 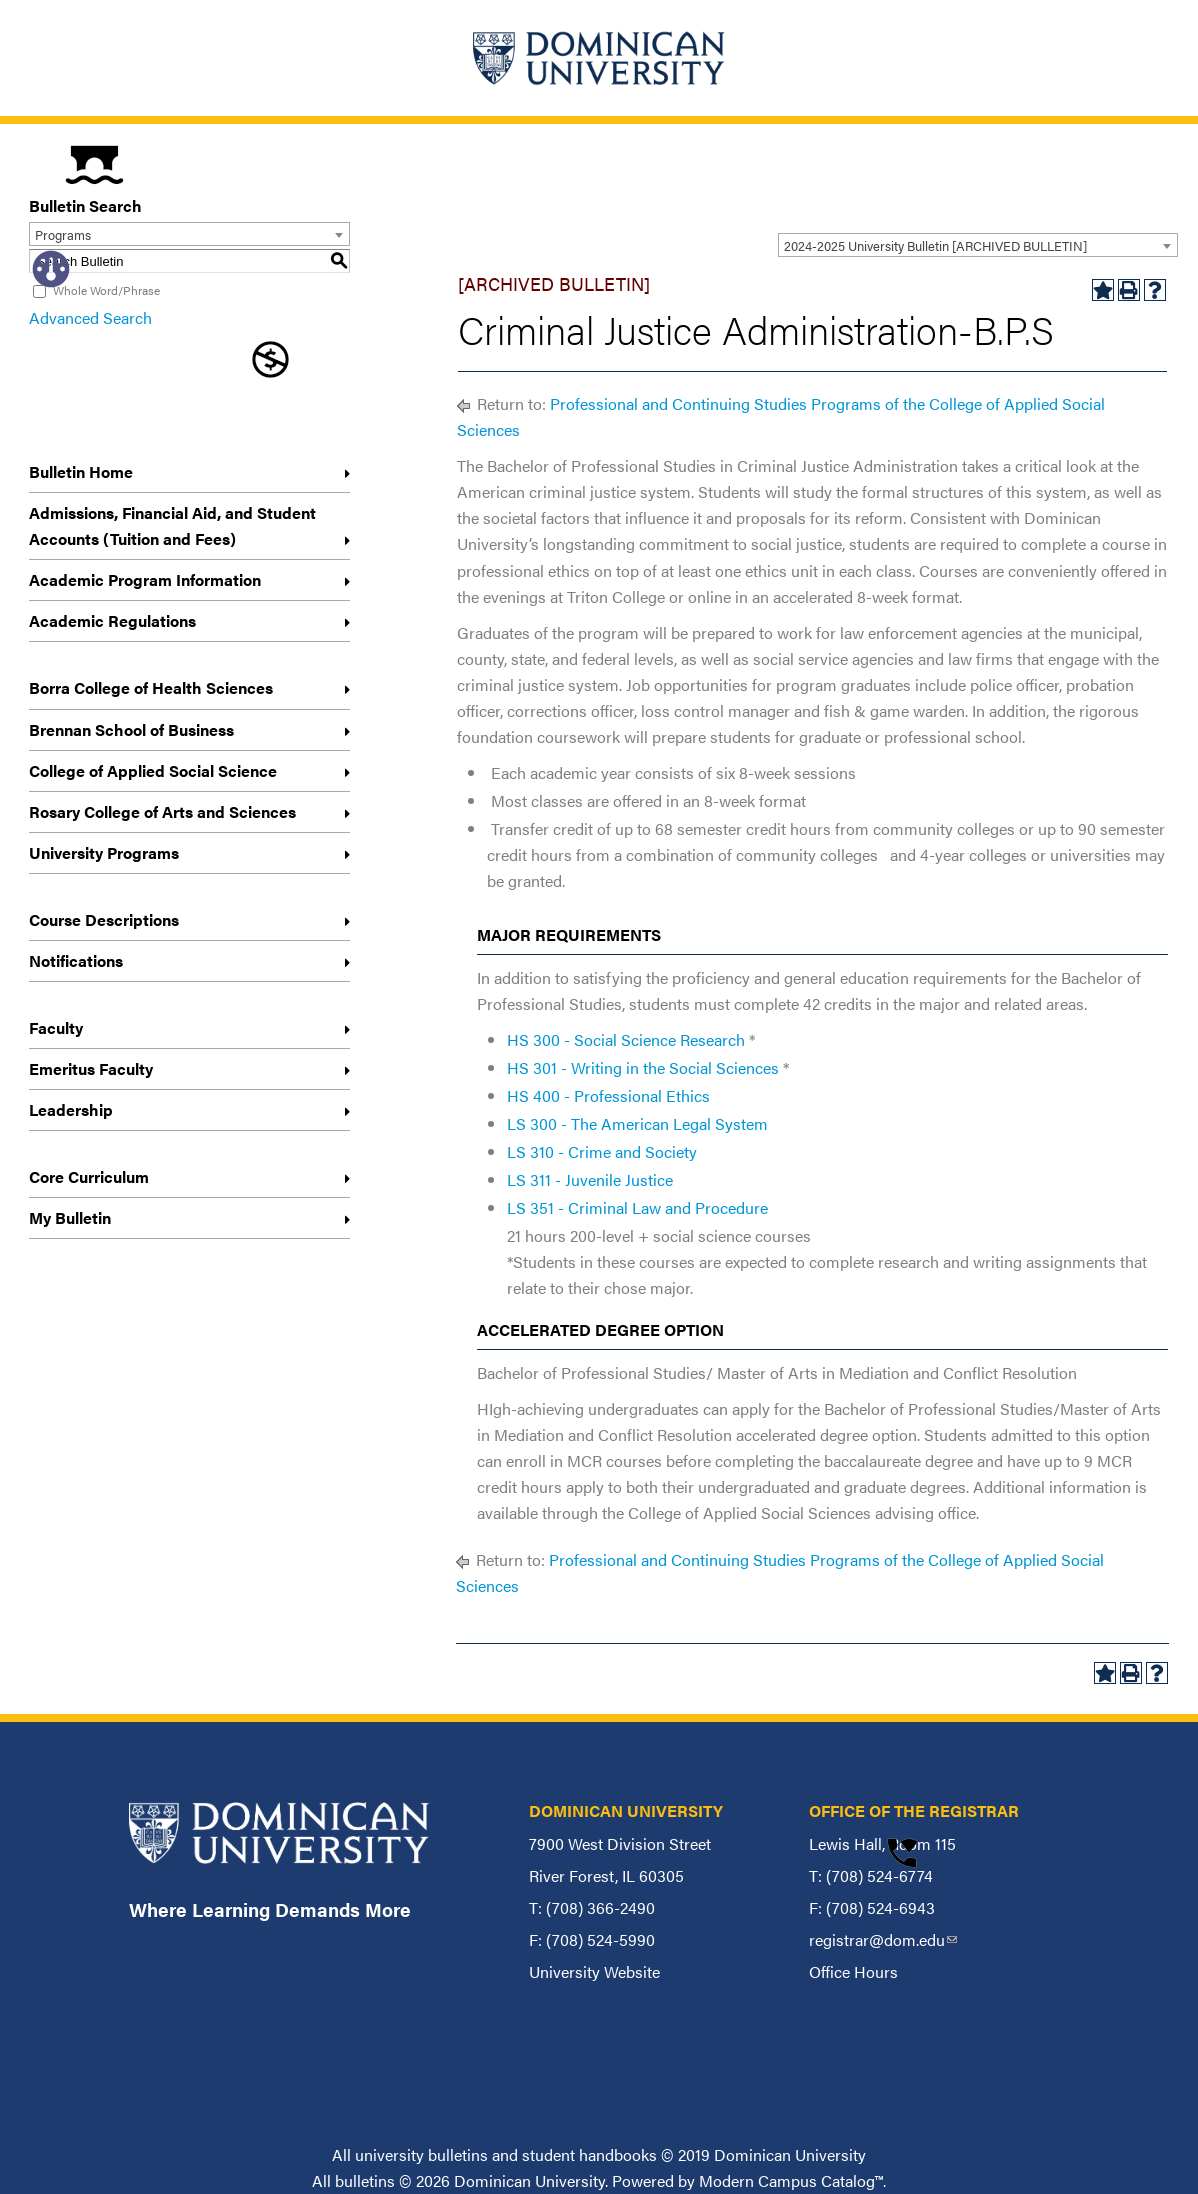 I want to click on indicates non-commercial license restrictions, so click(x=270, y=359).